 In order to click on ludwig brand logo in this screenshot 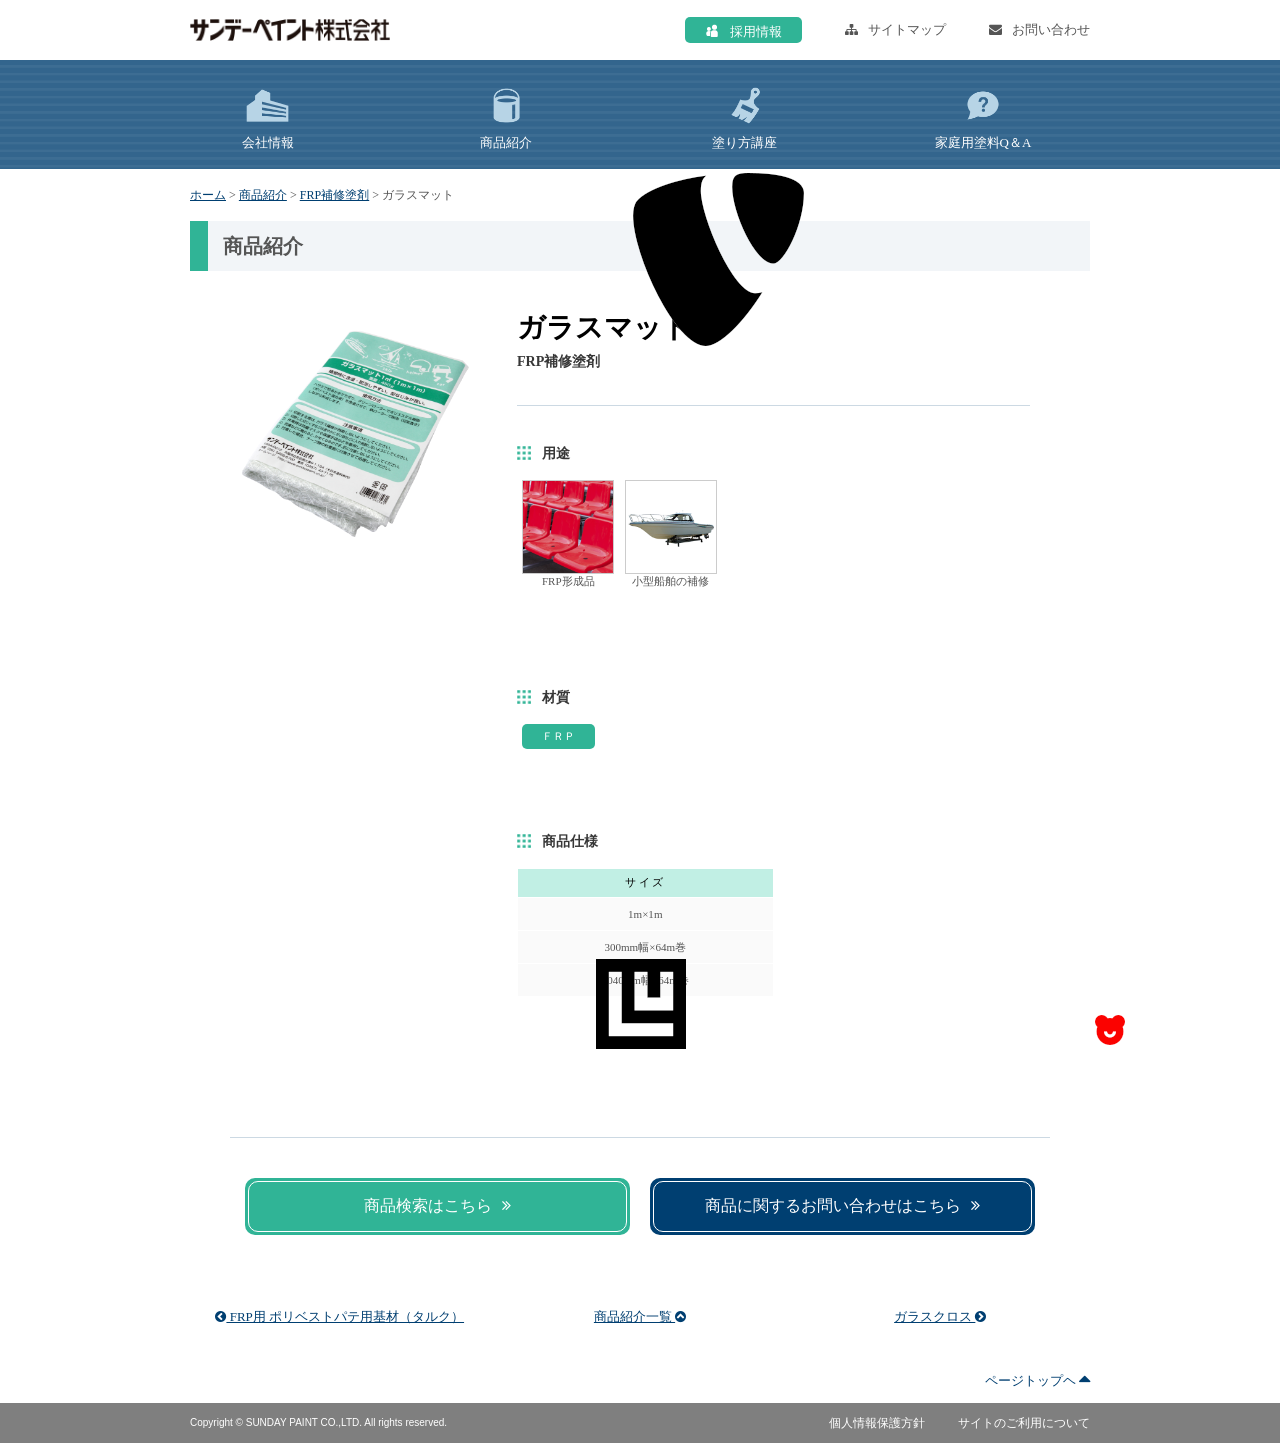, I will do `click(641, 1004)`.